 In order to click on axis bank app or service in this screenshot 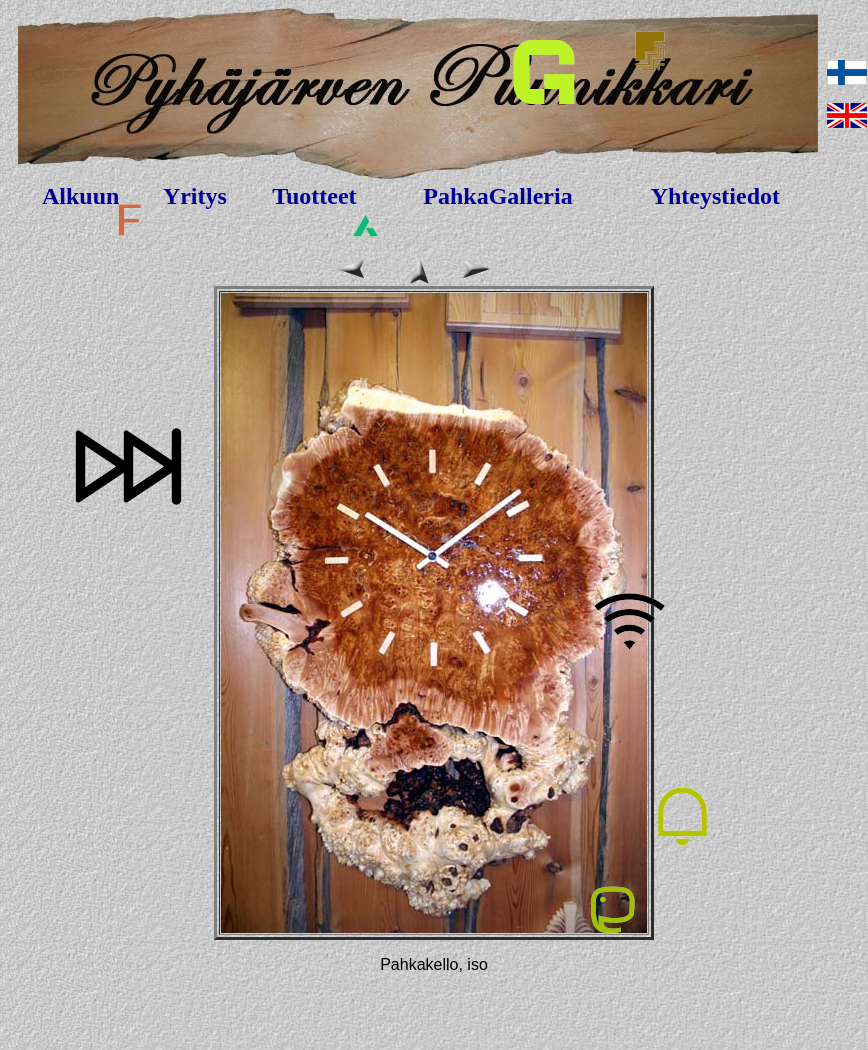, I will do `click(365, 225)`.